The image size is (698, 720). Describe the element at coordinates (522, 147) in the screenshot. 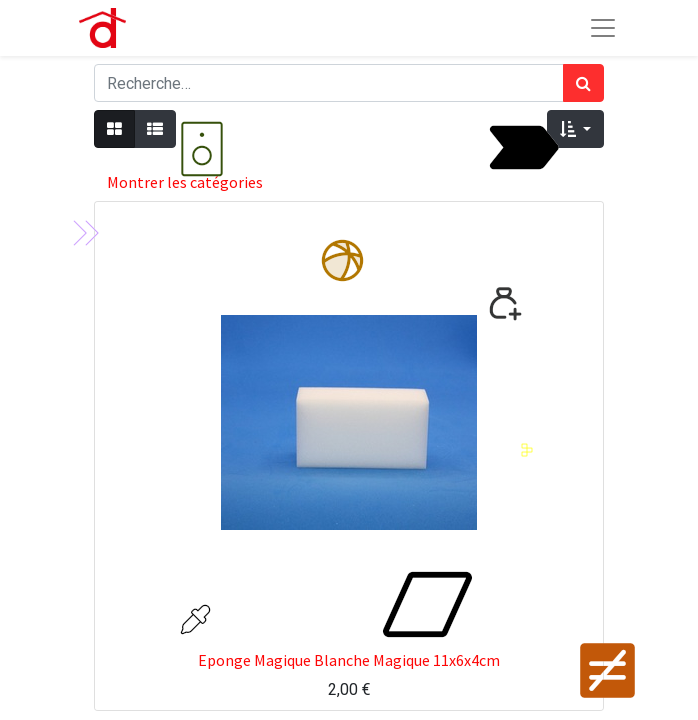

I see `mark item as important or priority` at that location.